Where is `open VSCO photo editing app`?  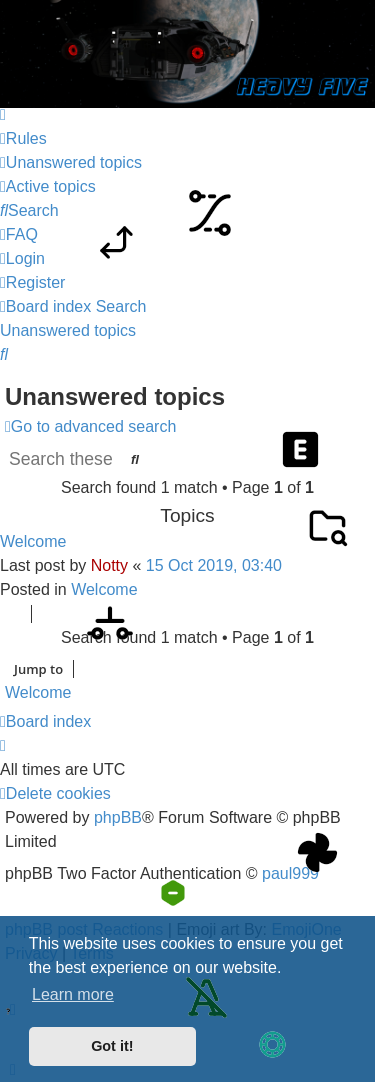 open VSCO photo editing app is located at coordinates (272, 1044).